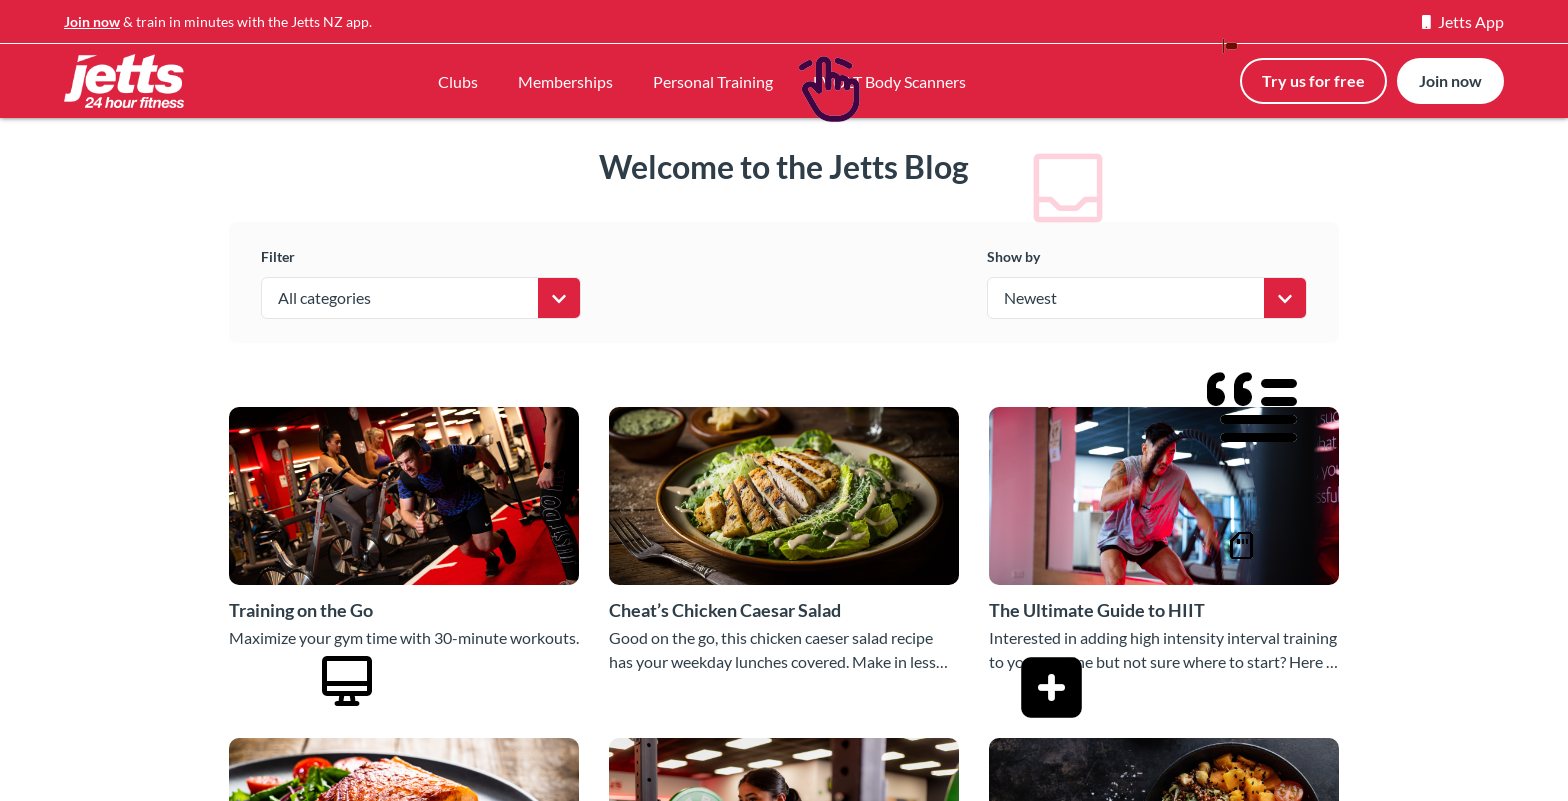 The height and width of the screenshot is (801, 1568). I want to click on align selected elements to the left, so click(1230, 46).